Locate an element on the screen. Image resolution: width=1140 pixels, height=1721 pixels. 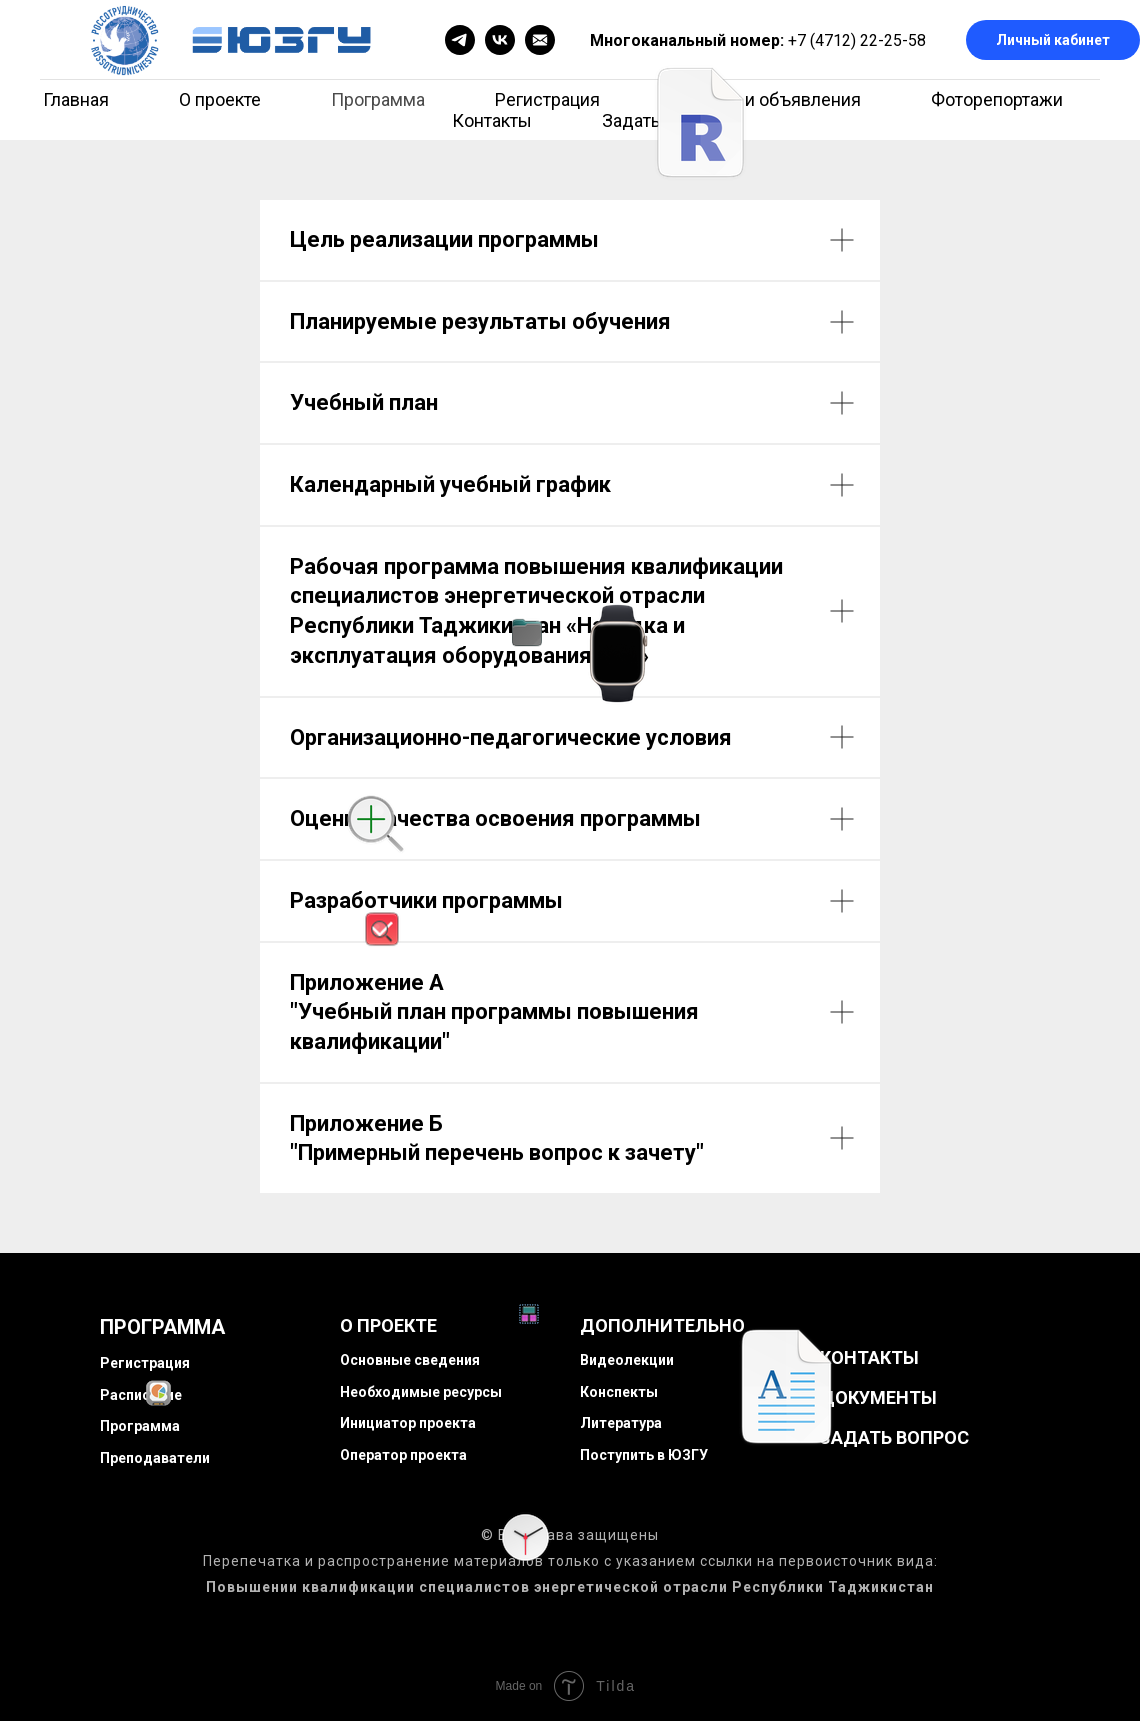
open folder to view contents is located at coordinates (527, 632).